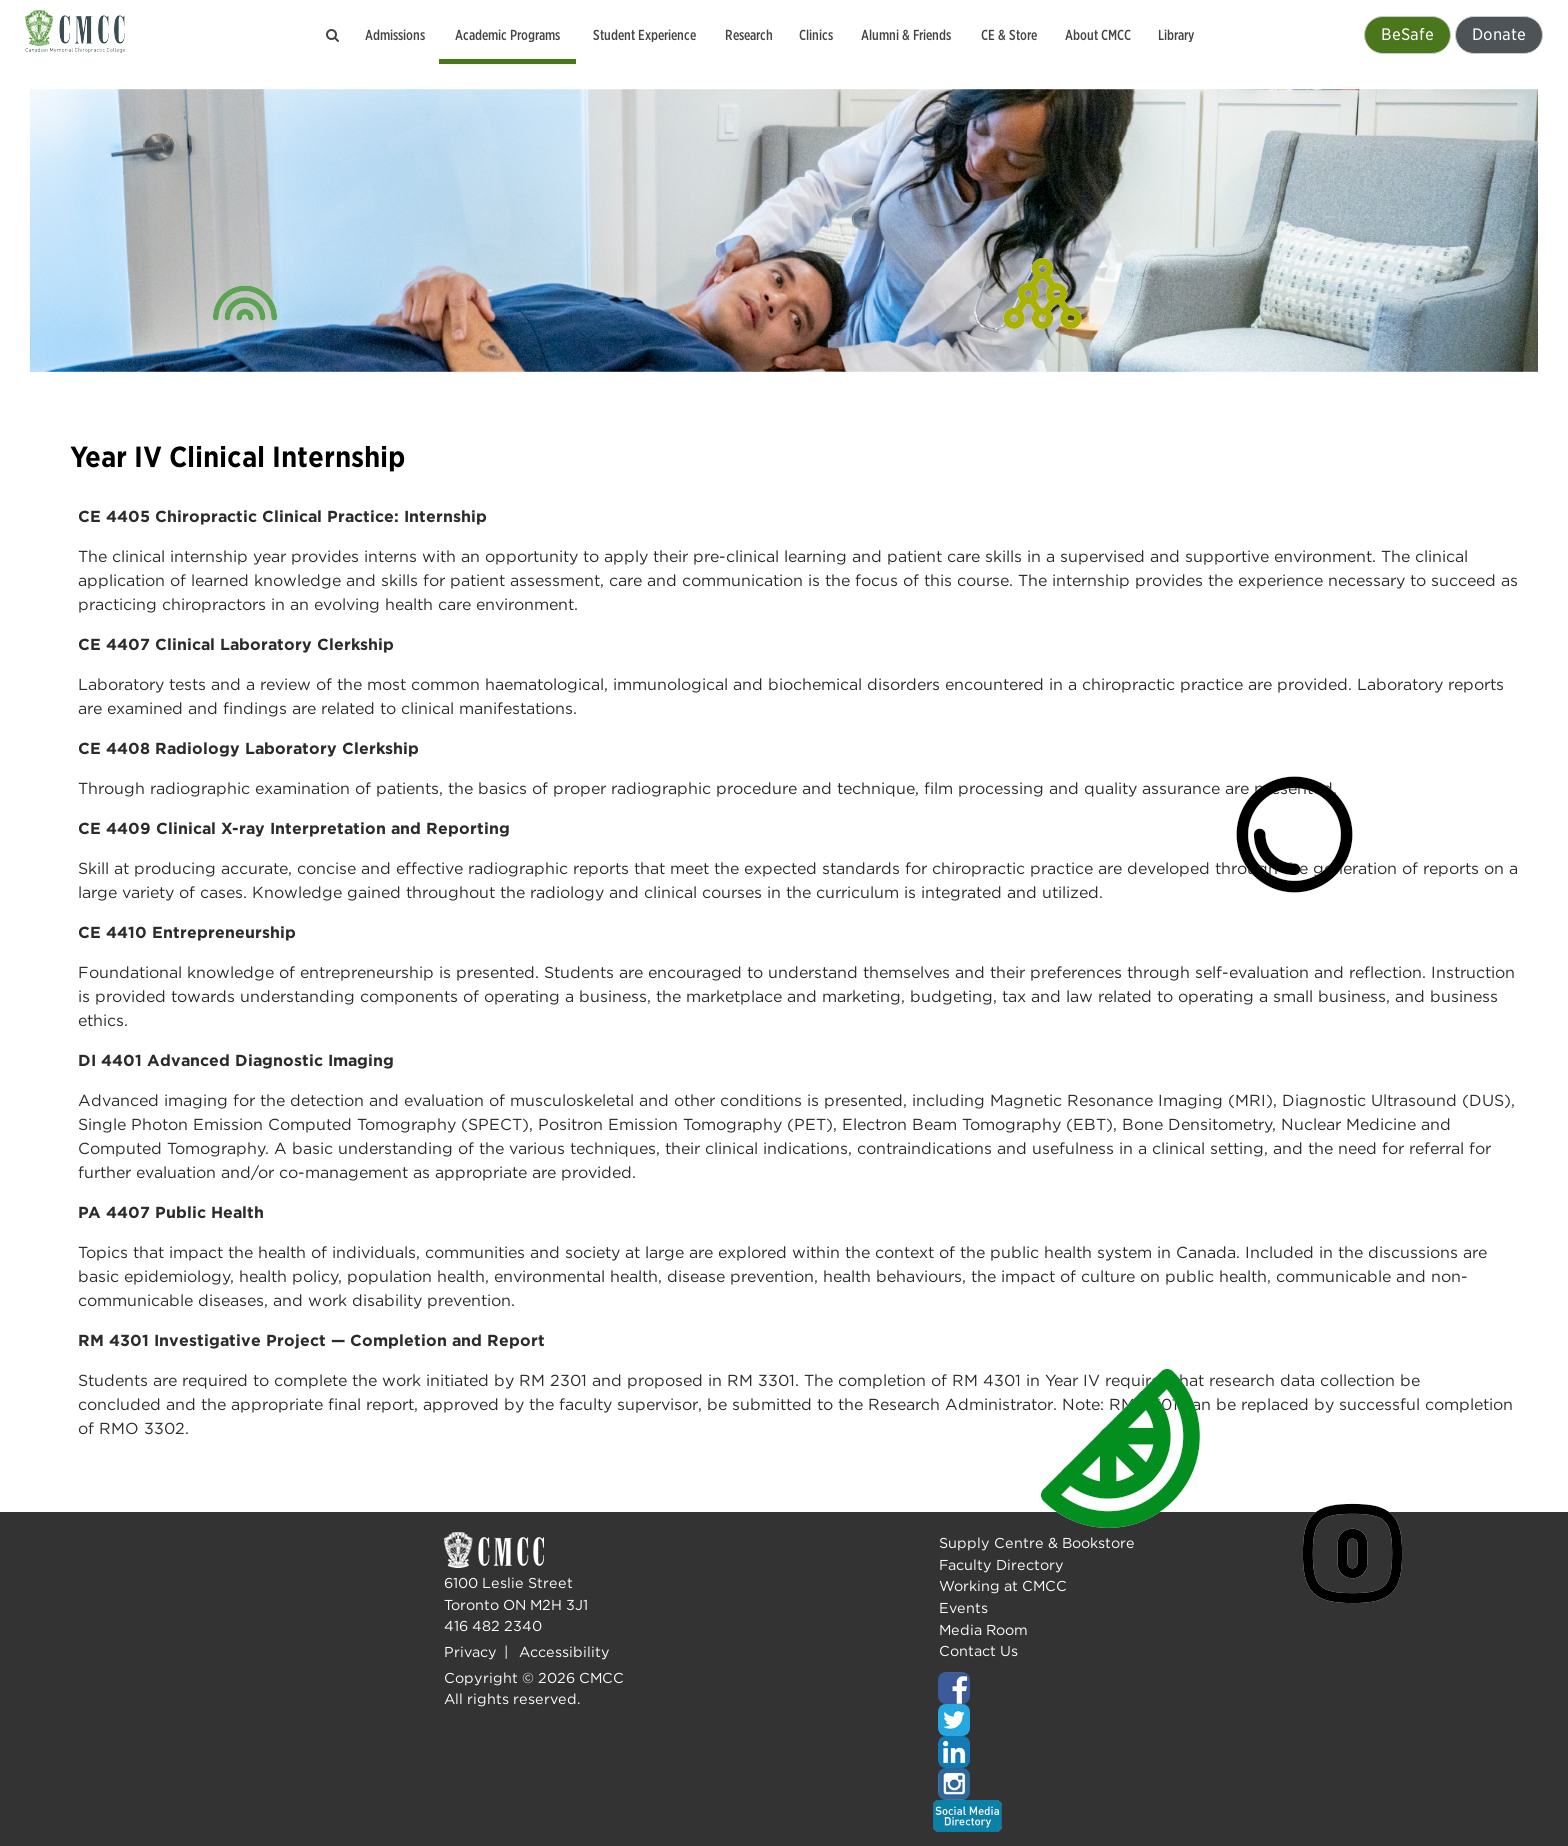  Describe the element at coordinates (1294, 834) in the screenshot. I see `apply inner shadow effect to bottom-left corner` at that location.